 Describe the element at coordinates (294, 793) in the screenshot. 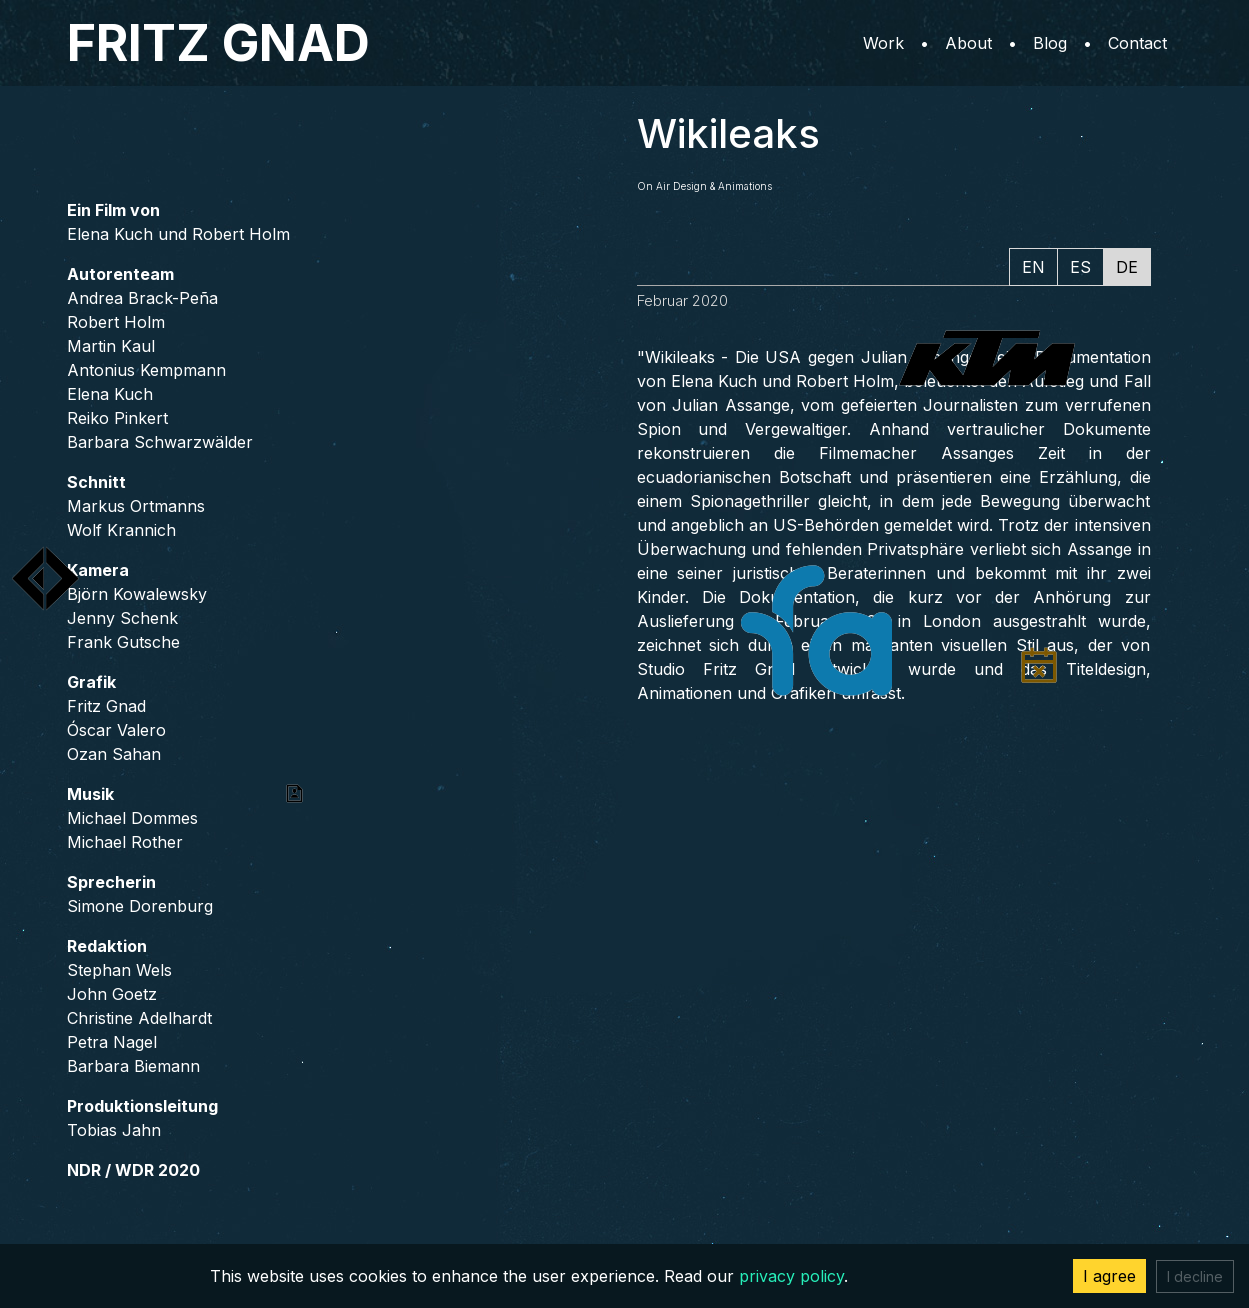

I see `view user profile document` at that location.